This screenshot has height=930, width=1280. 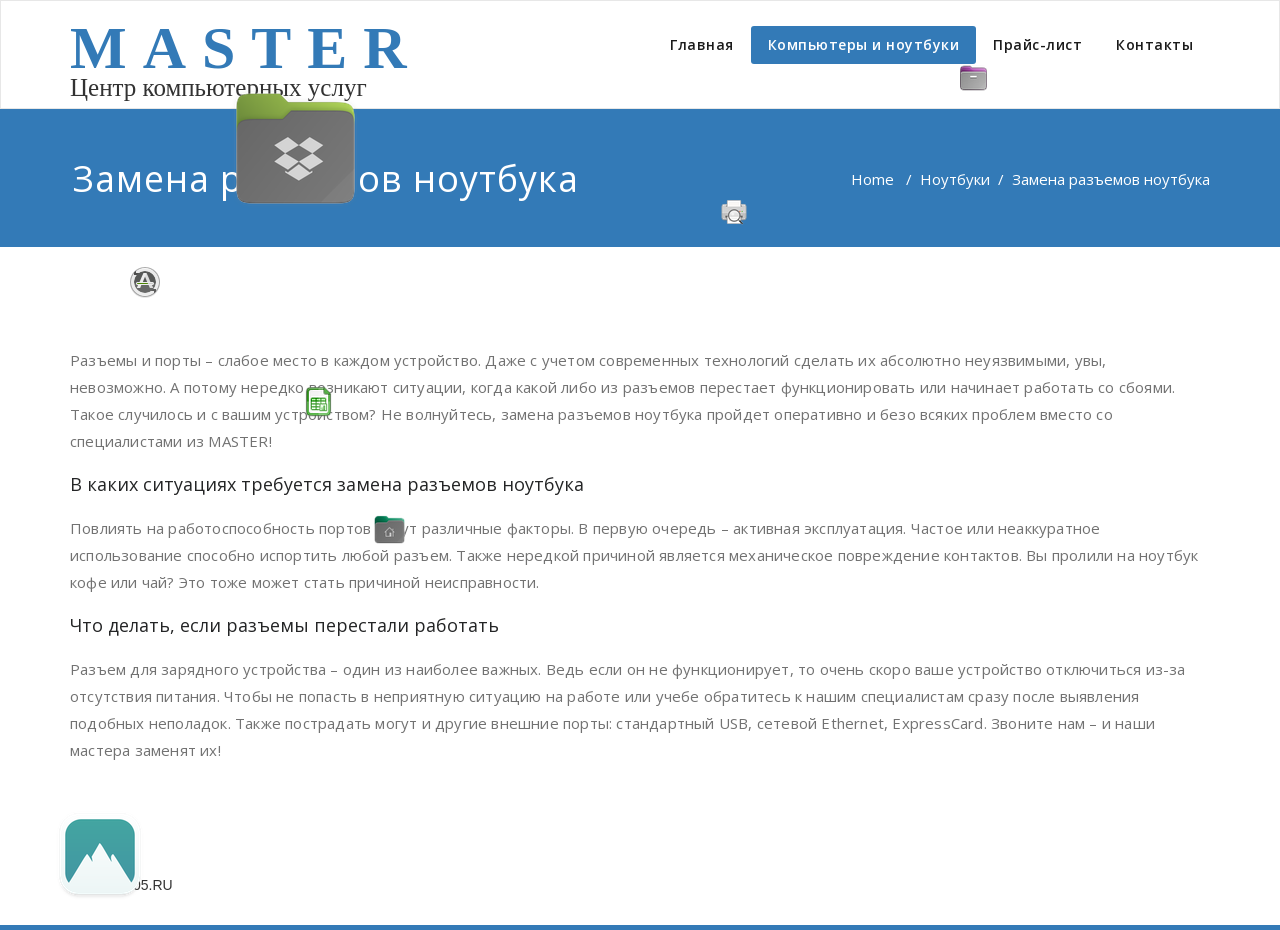 I want to click on preview document before printing, so click(x=734, y=212).